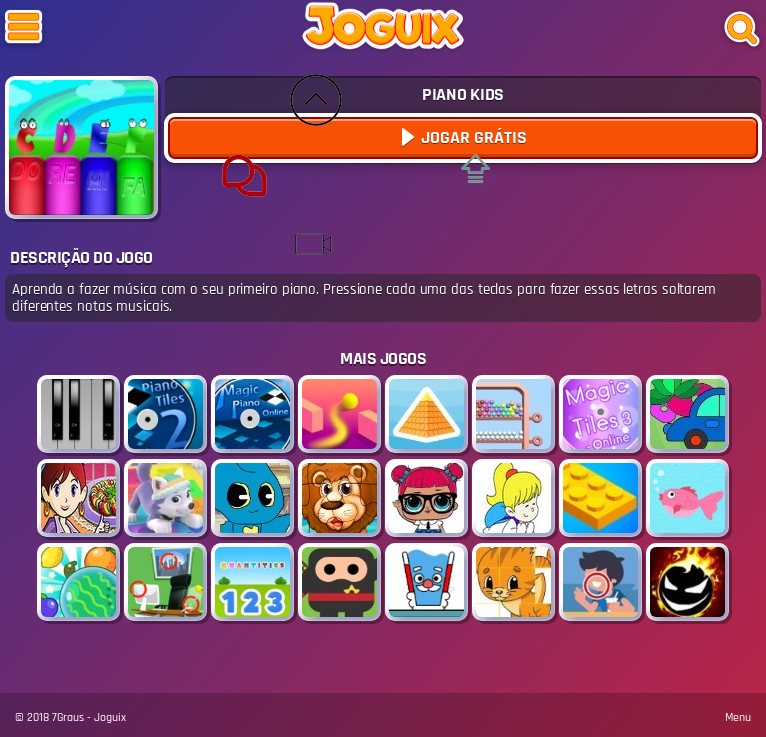  What do you see at coordinates (475, 169) in the screenshot?
I see `upload file or content` at bounding box center [475, 169].